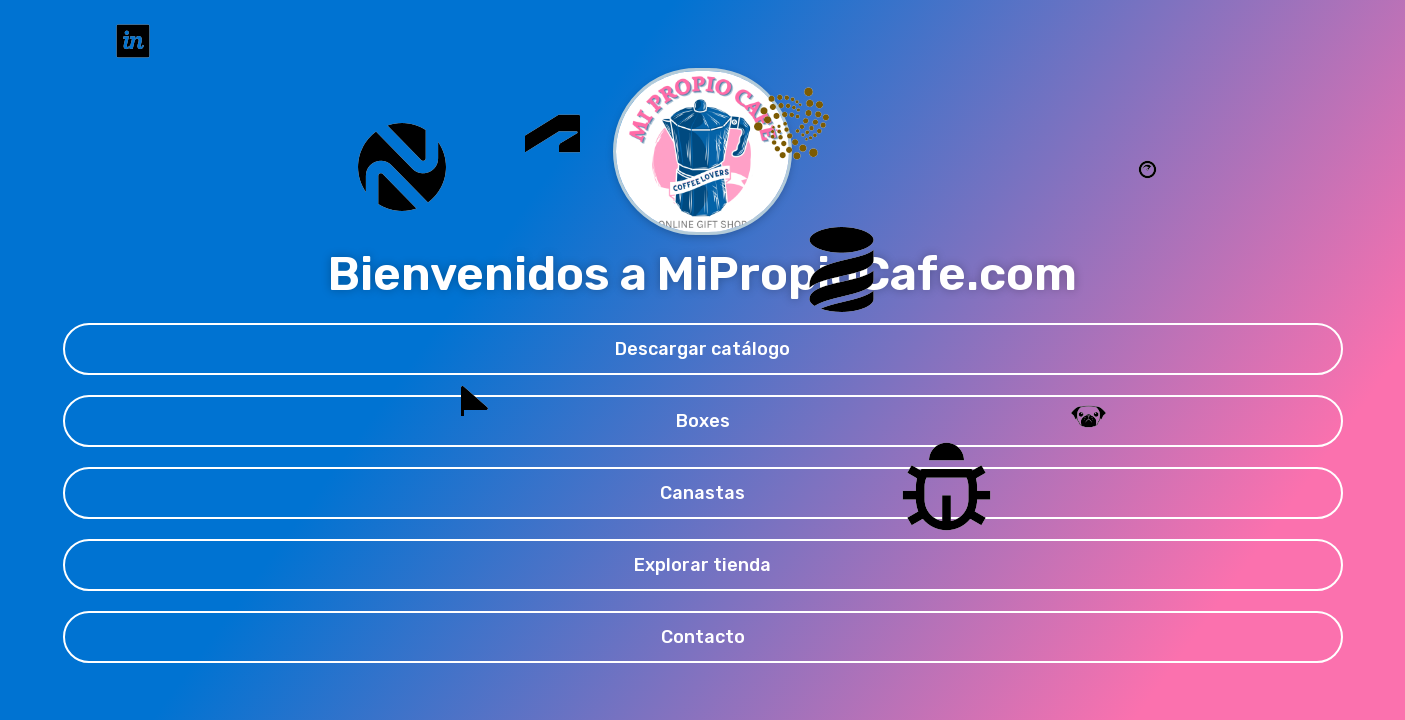 This screenshot has width=1405, height=720. Describe the element at coordinates (552, 133) in the screenshot. I see `autodesk logo` at that location.